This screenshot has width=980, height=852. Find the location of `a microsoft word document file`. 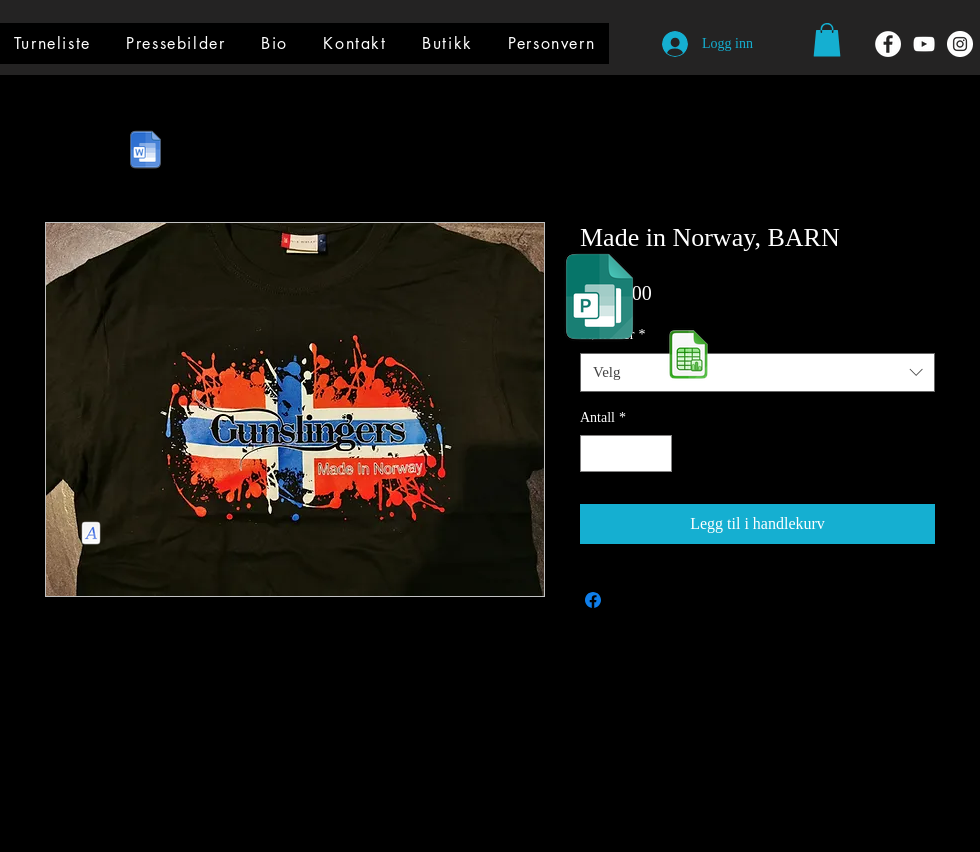

a microsoft word document file is located at coordinates (145, 149).